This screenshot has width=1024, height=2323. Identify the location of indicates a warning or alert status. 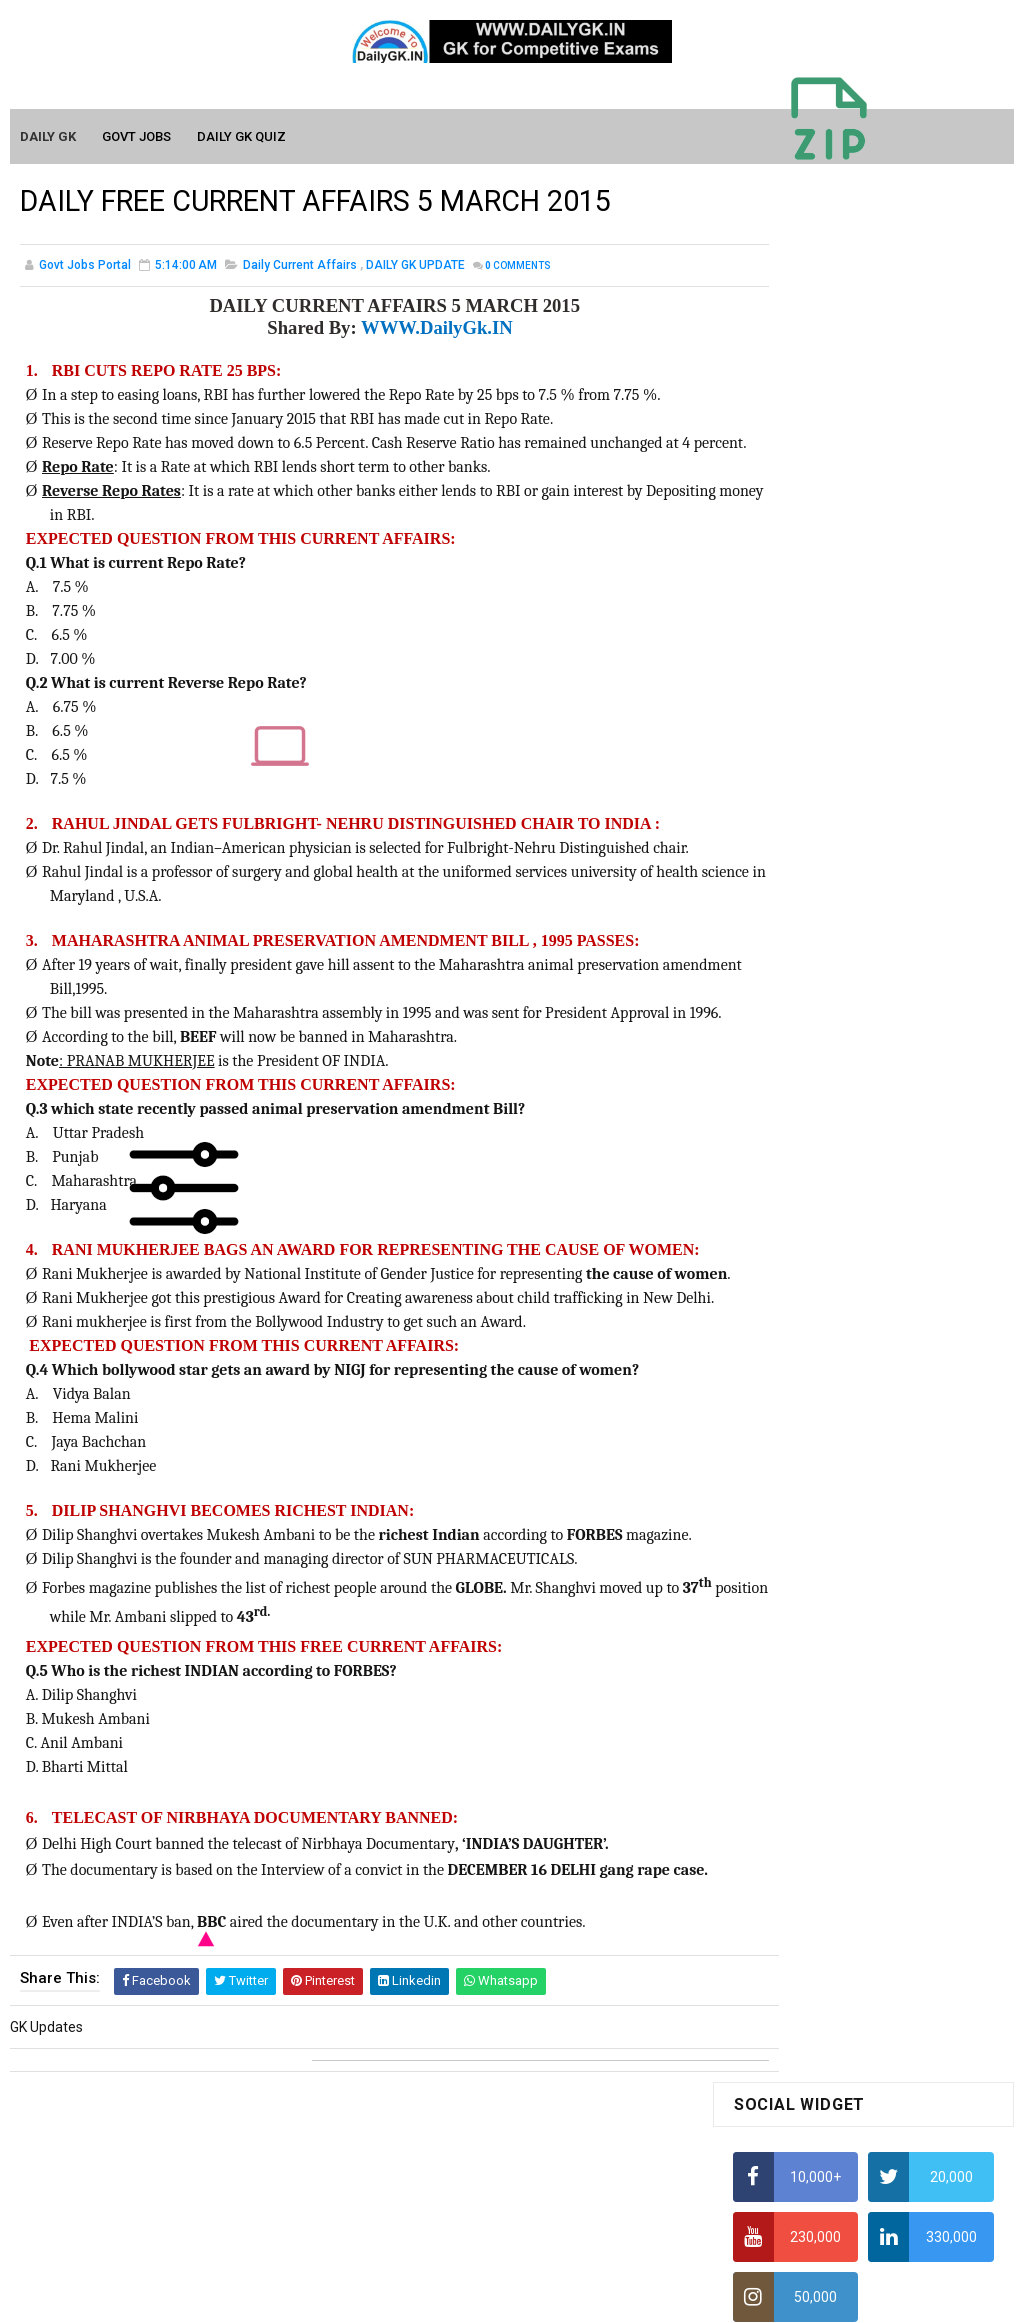
(206, 1939).